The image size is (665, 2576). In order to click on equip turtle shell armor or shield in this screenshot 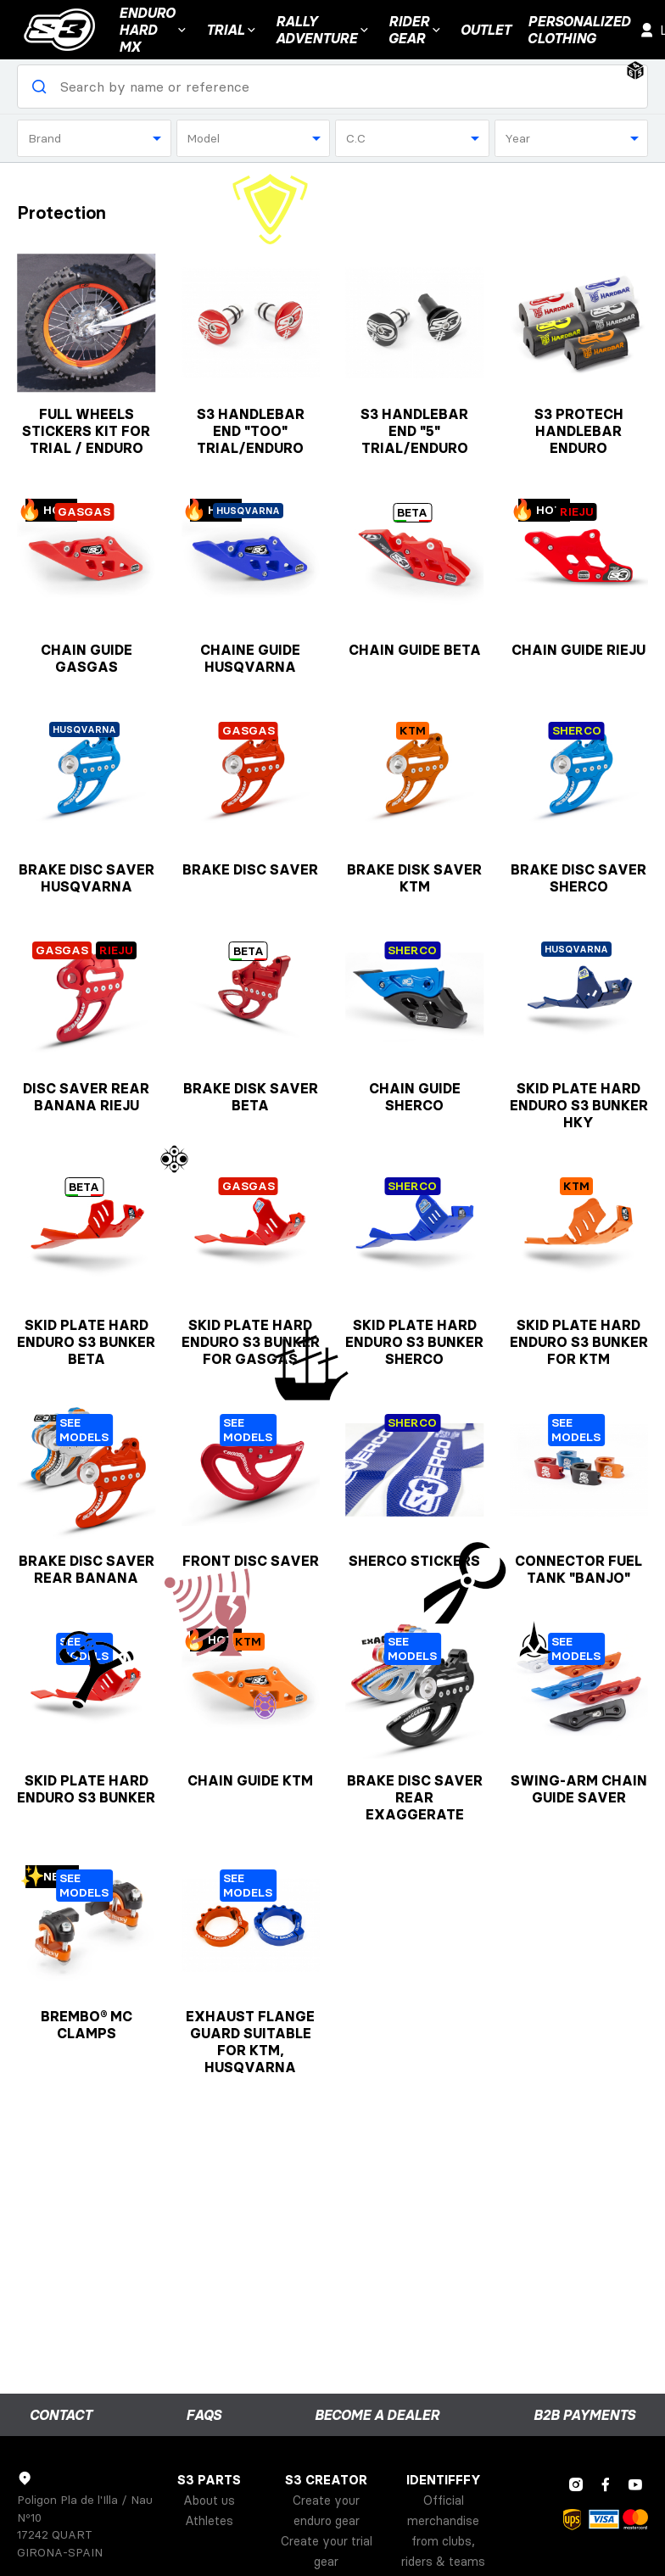, I will do `click(265, 1706)`.